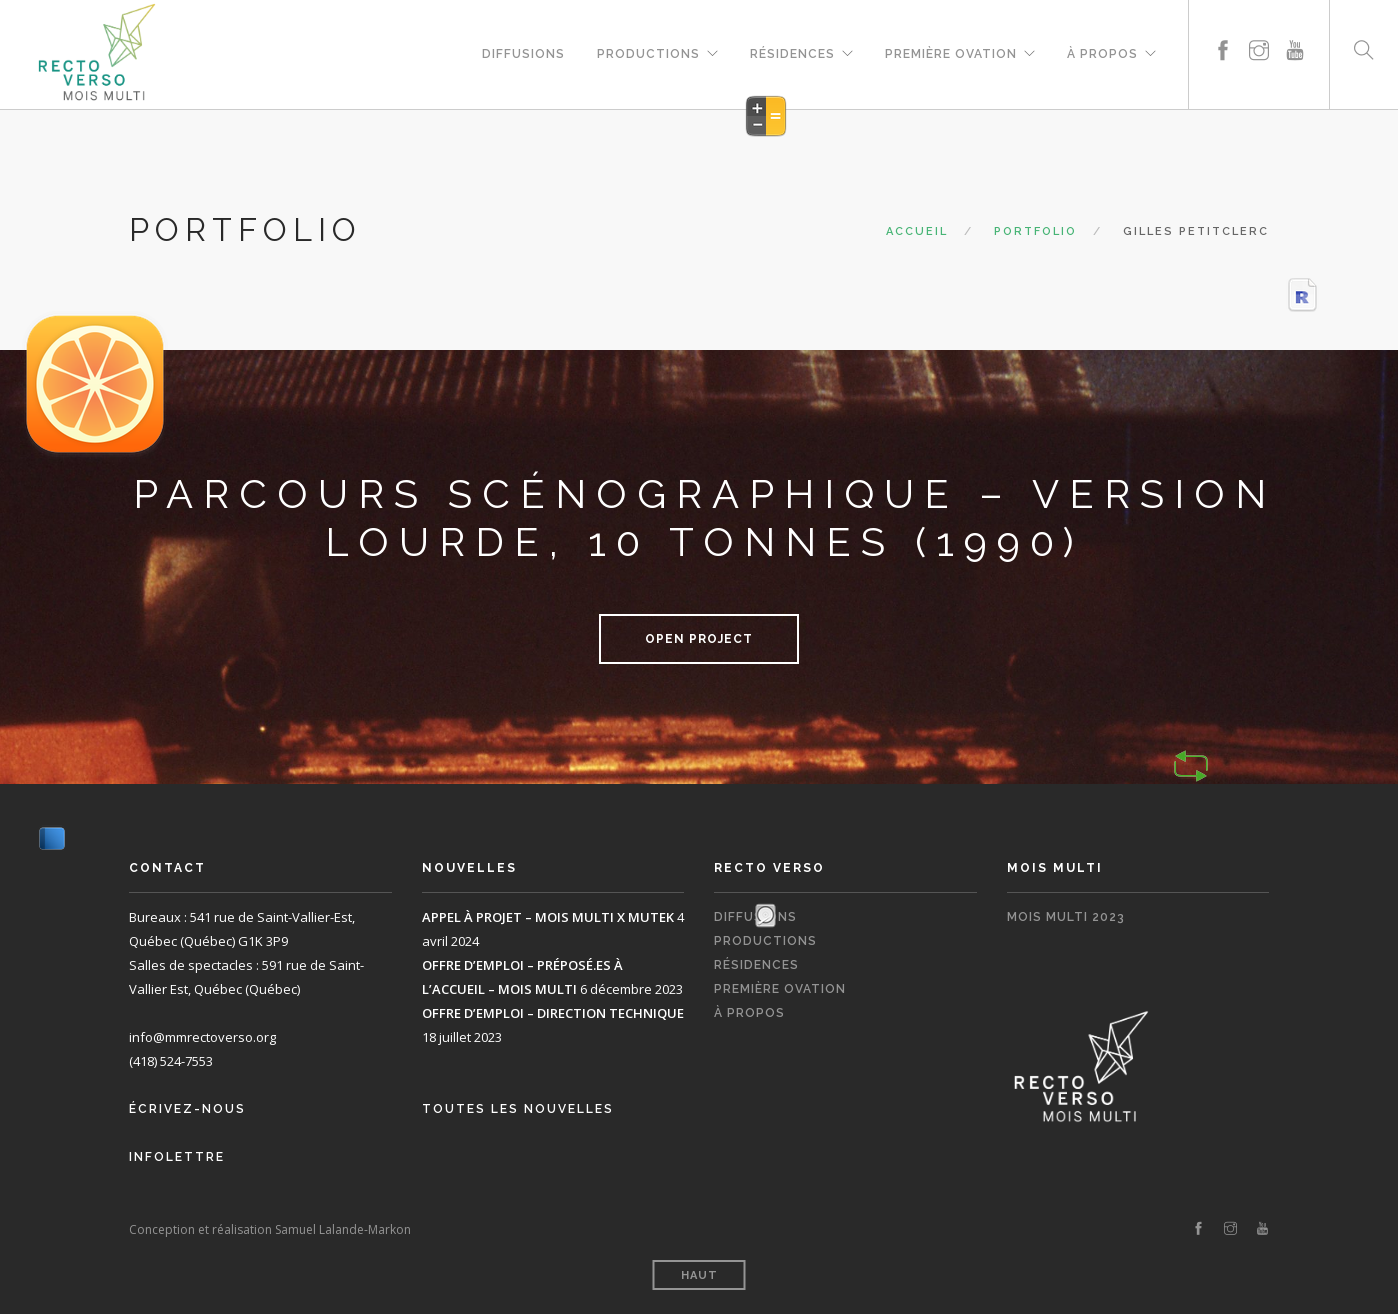  Describe the element at coordinates (765, 915) in the screenshot. I see `open disk utility application` at that location.